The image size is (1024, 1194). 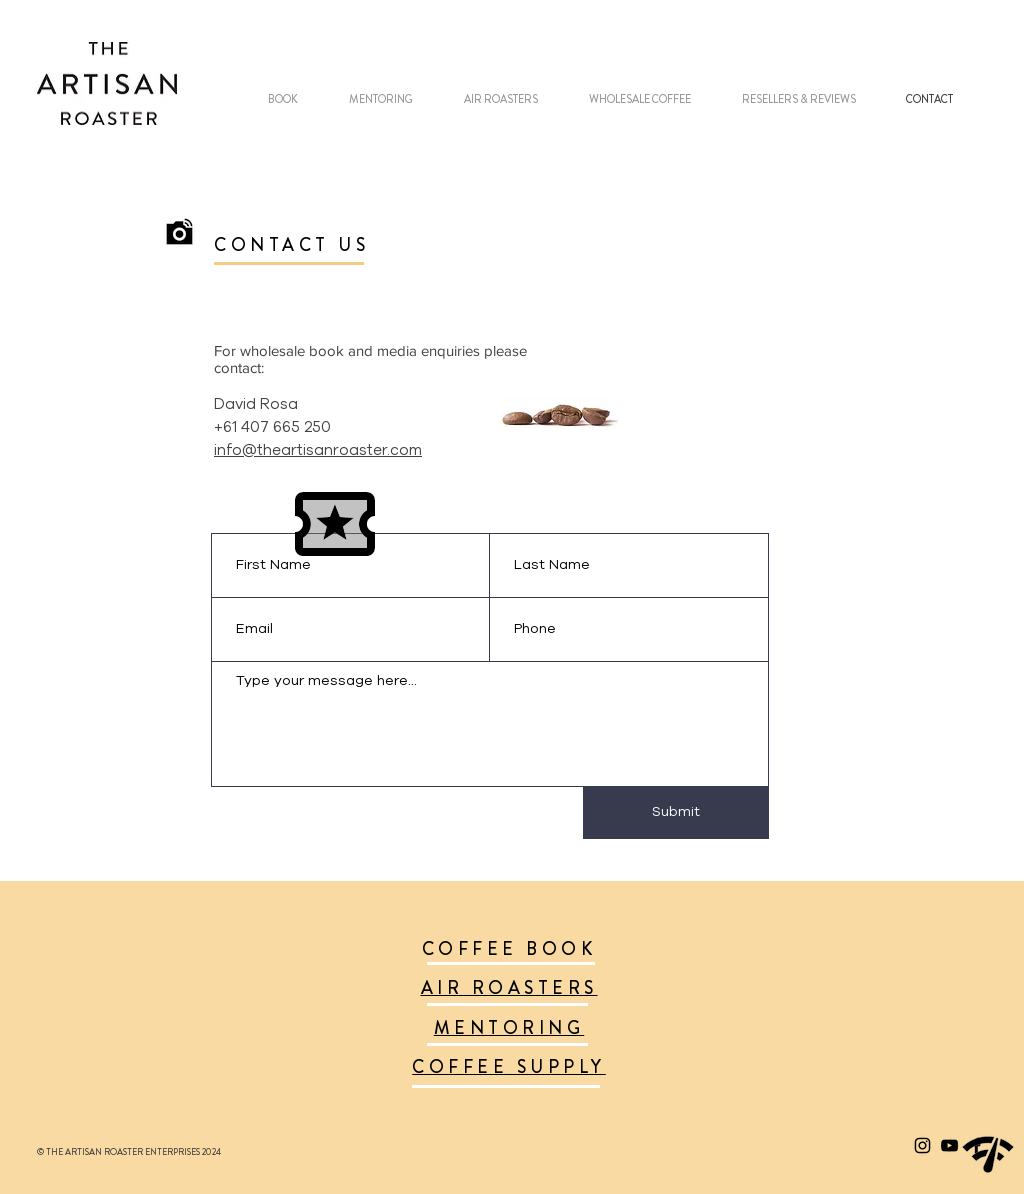 I want to click on connect to a wireless or linked camera, so click(x=179, y=231).